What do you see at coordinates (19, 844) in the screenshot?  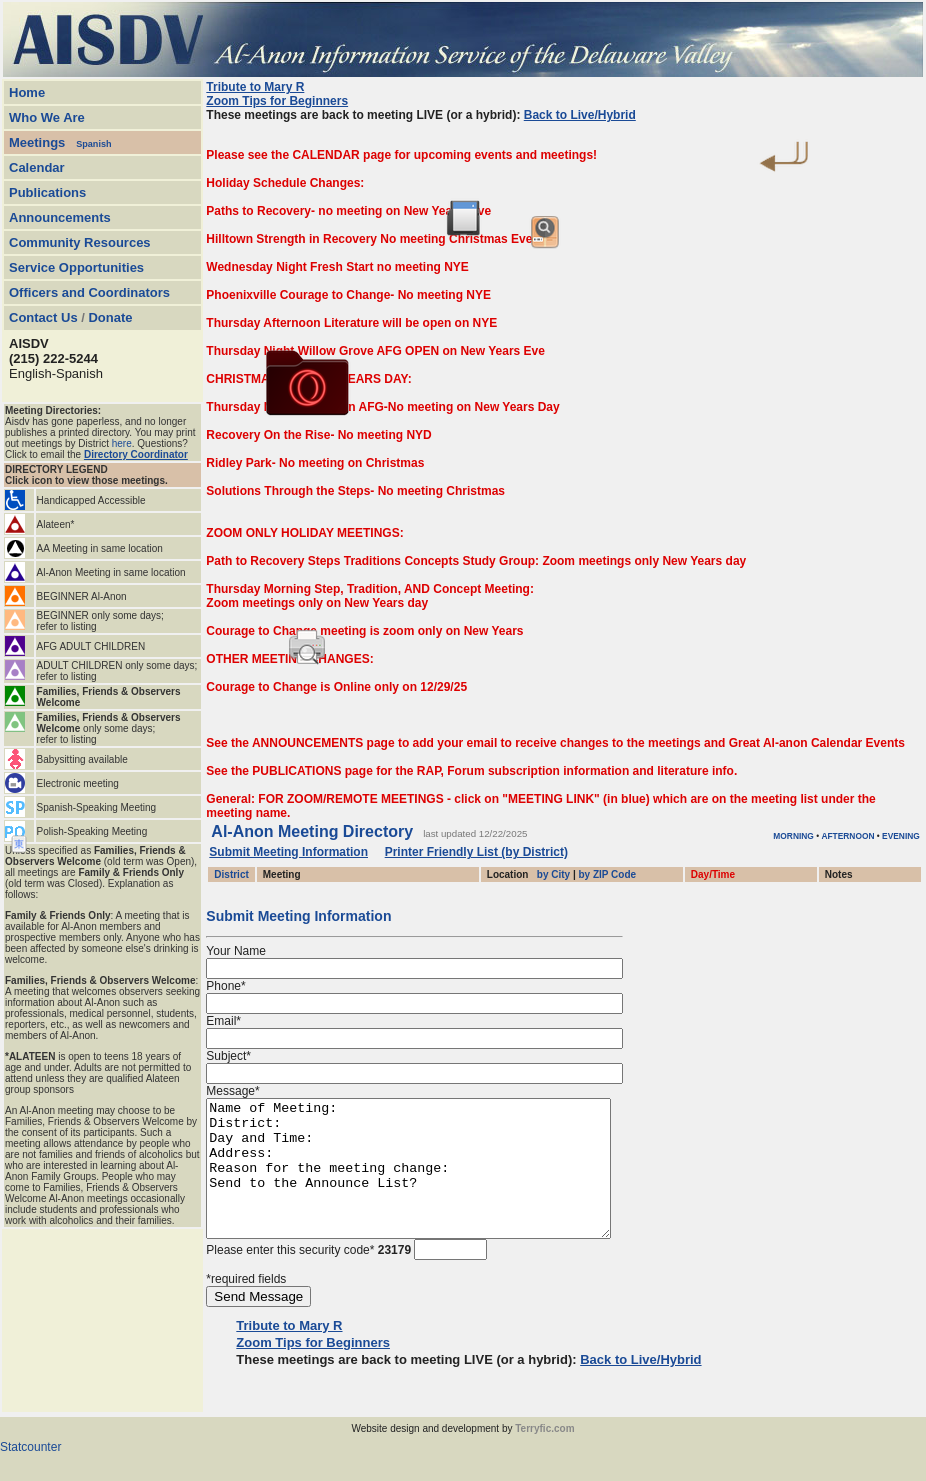 I see `launch the mahjongg tile matching game` at bounding box center [19, 844].